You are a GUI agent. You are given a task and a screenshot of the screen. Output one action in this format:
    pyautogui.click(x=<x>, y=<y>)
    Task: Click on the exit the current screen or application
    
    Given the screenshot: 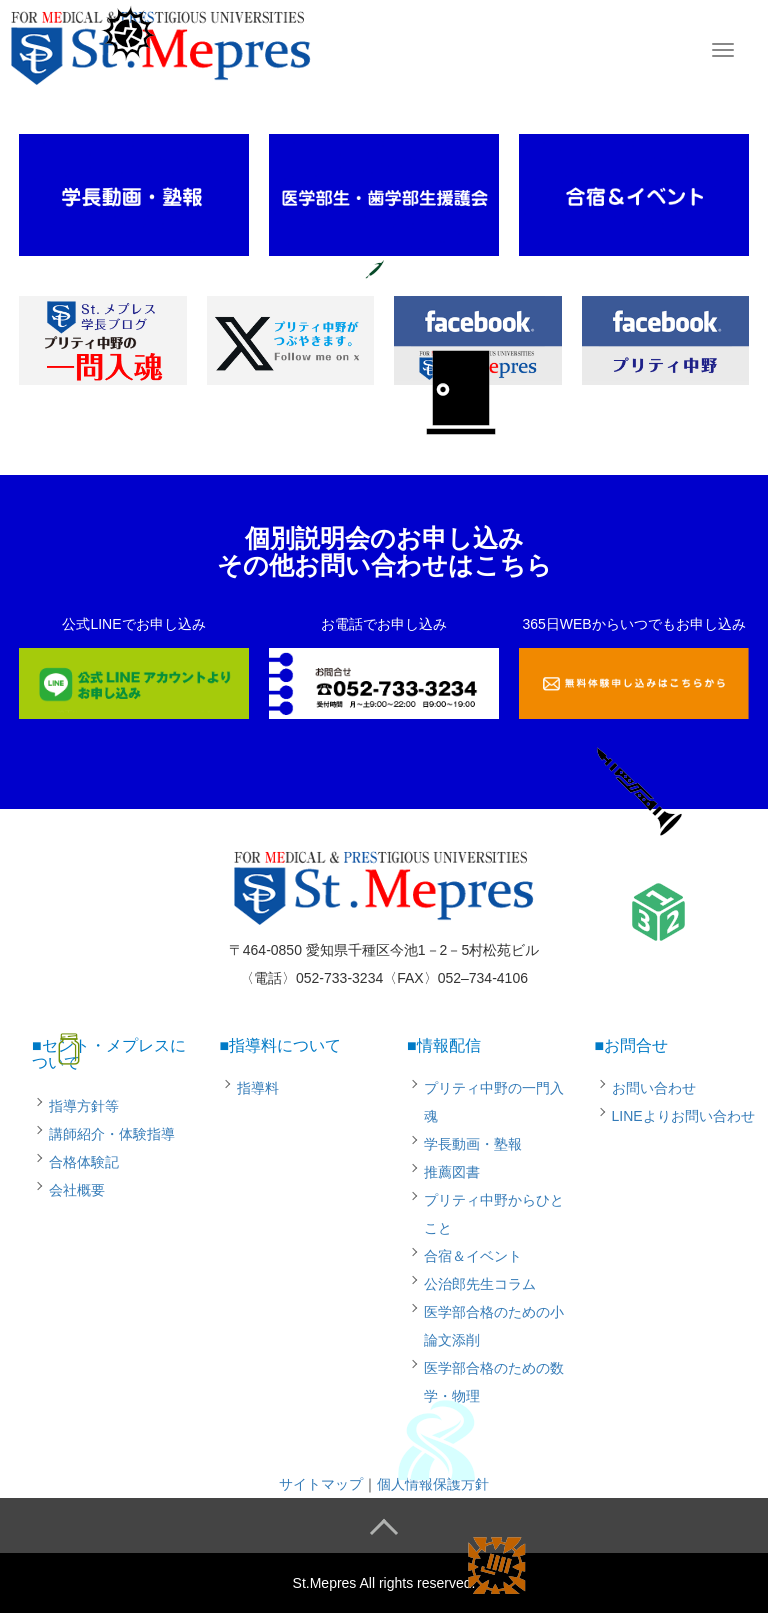 What is the action you would take?
    pyautogui.click(x=461, y=391)
    